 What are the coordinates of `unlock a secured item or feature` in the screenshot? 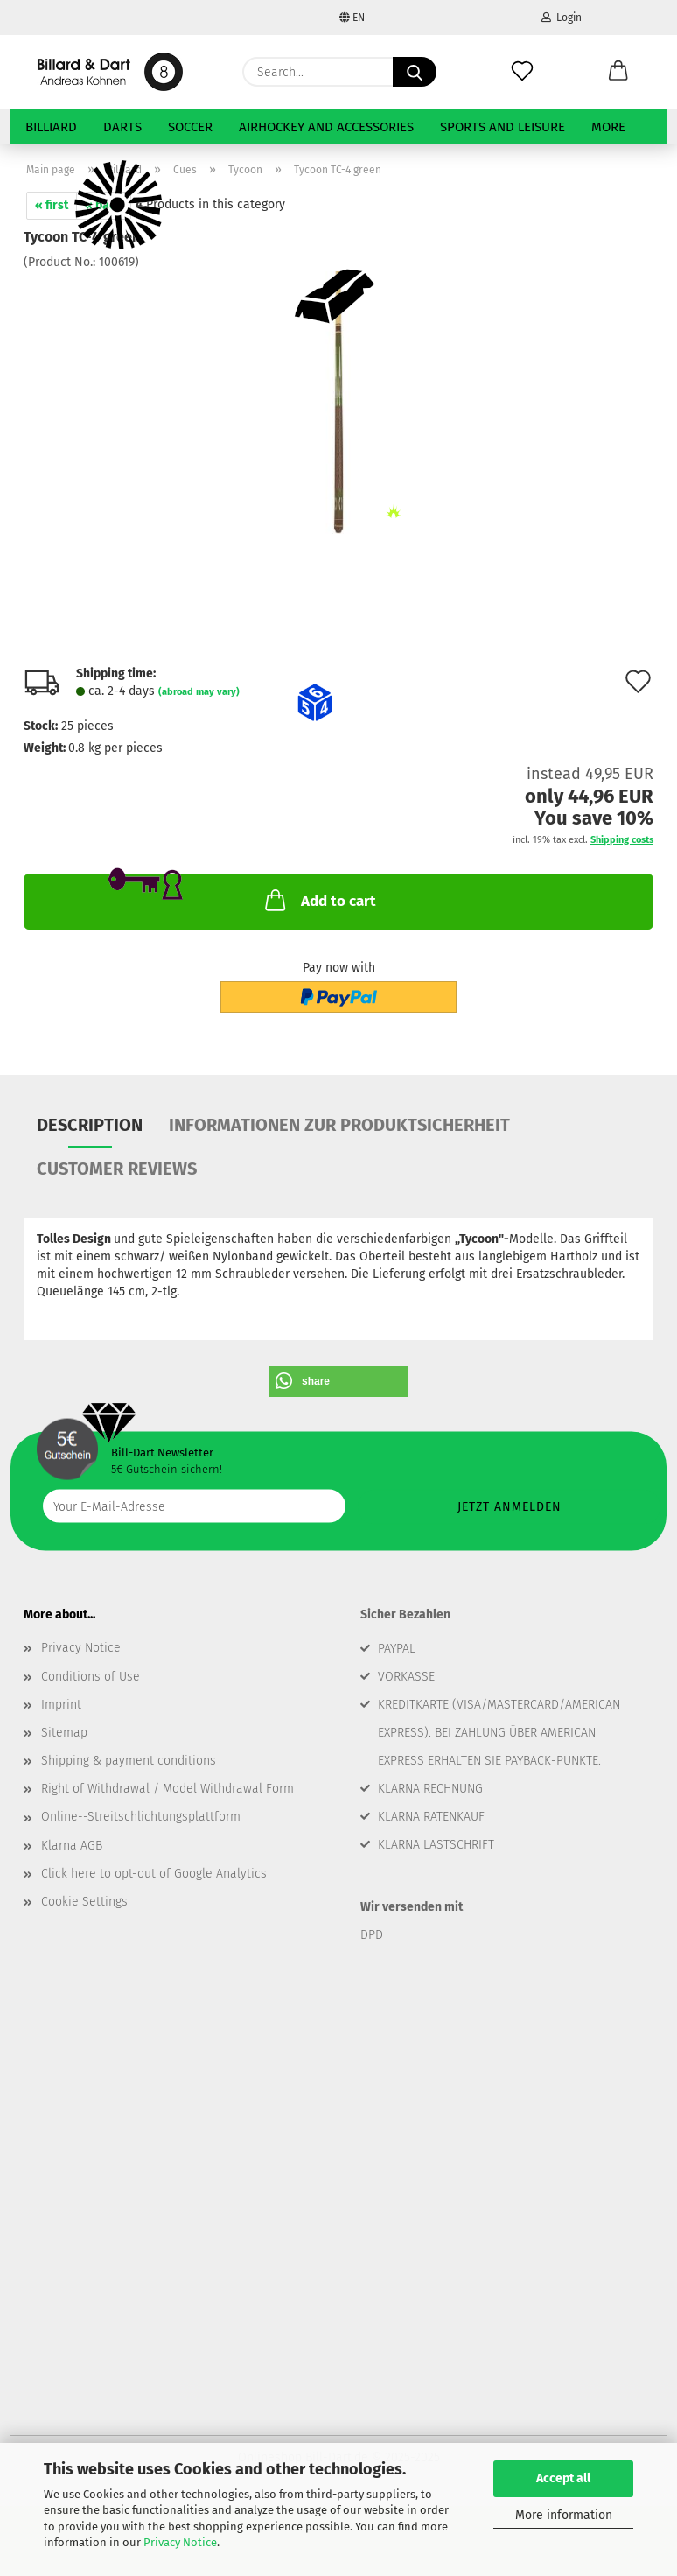 It's located at (145, 883).